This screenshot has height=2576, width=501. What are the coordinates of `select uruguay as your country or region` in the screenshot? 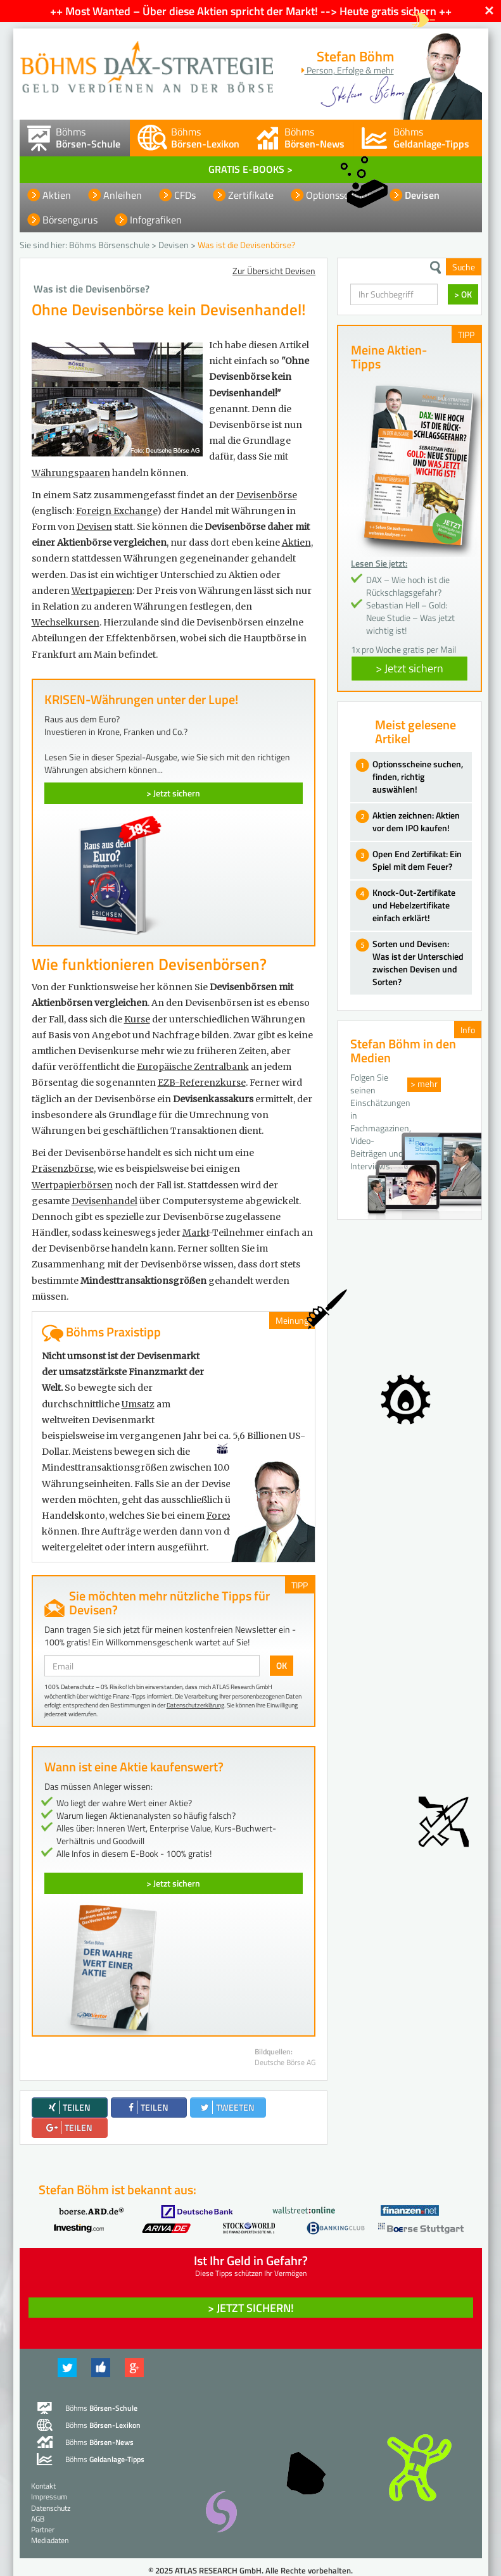 It's located at (306, 2473).